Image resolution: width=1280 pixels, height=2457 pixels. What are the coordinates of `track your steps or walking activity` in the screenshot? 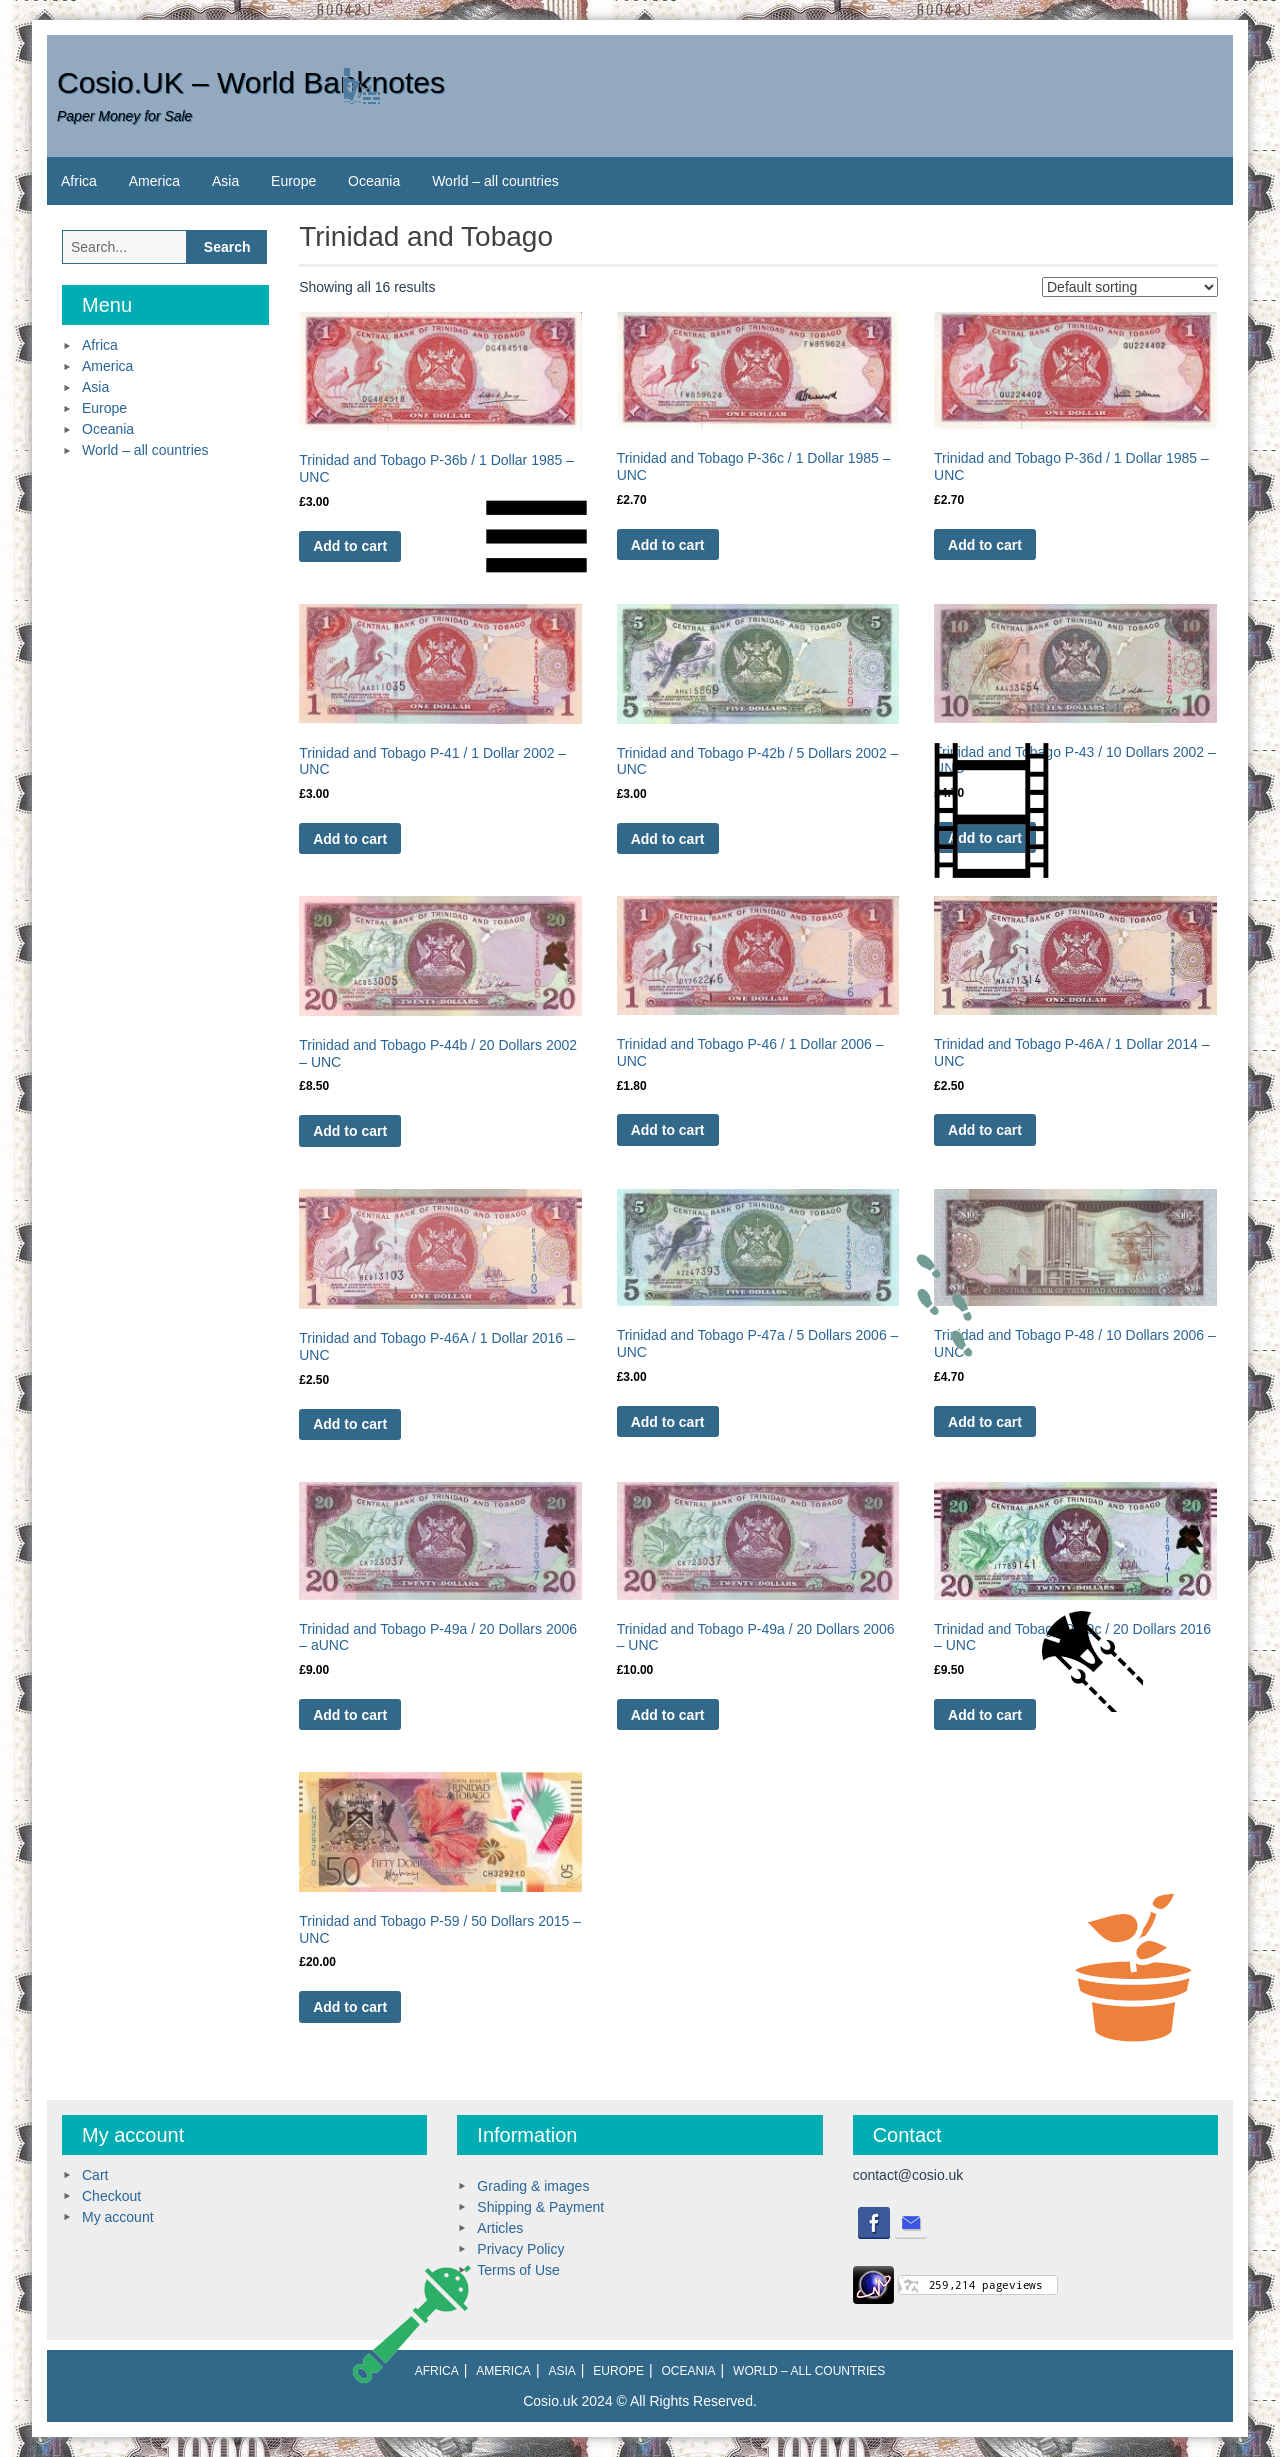 It's located at (944, 1305).